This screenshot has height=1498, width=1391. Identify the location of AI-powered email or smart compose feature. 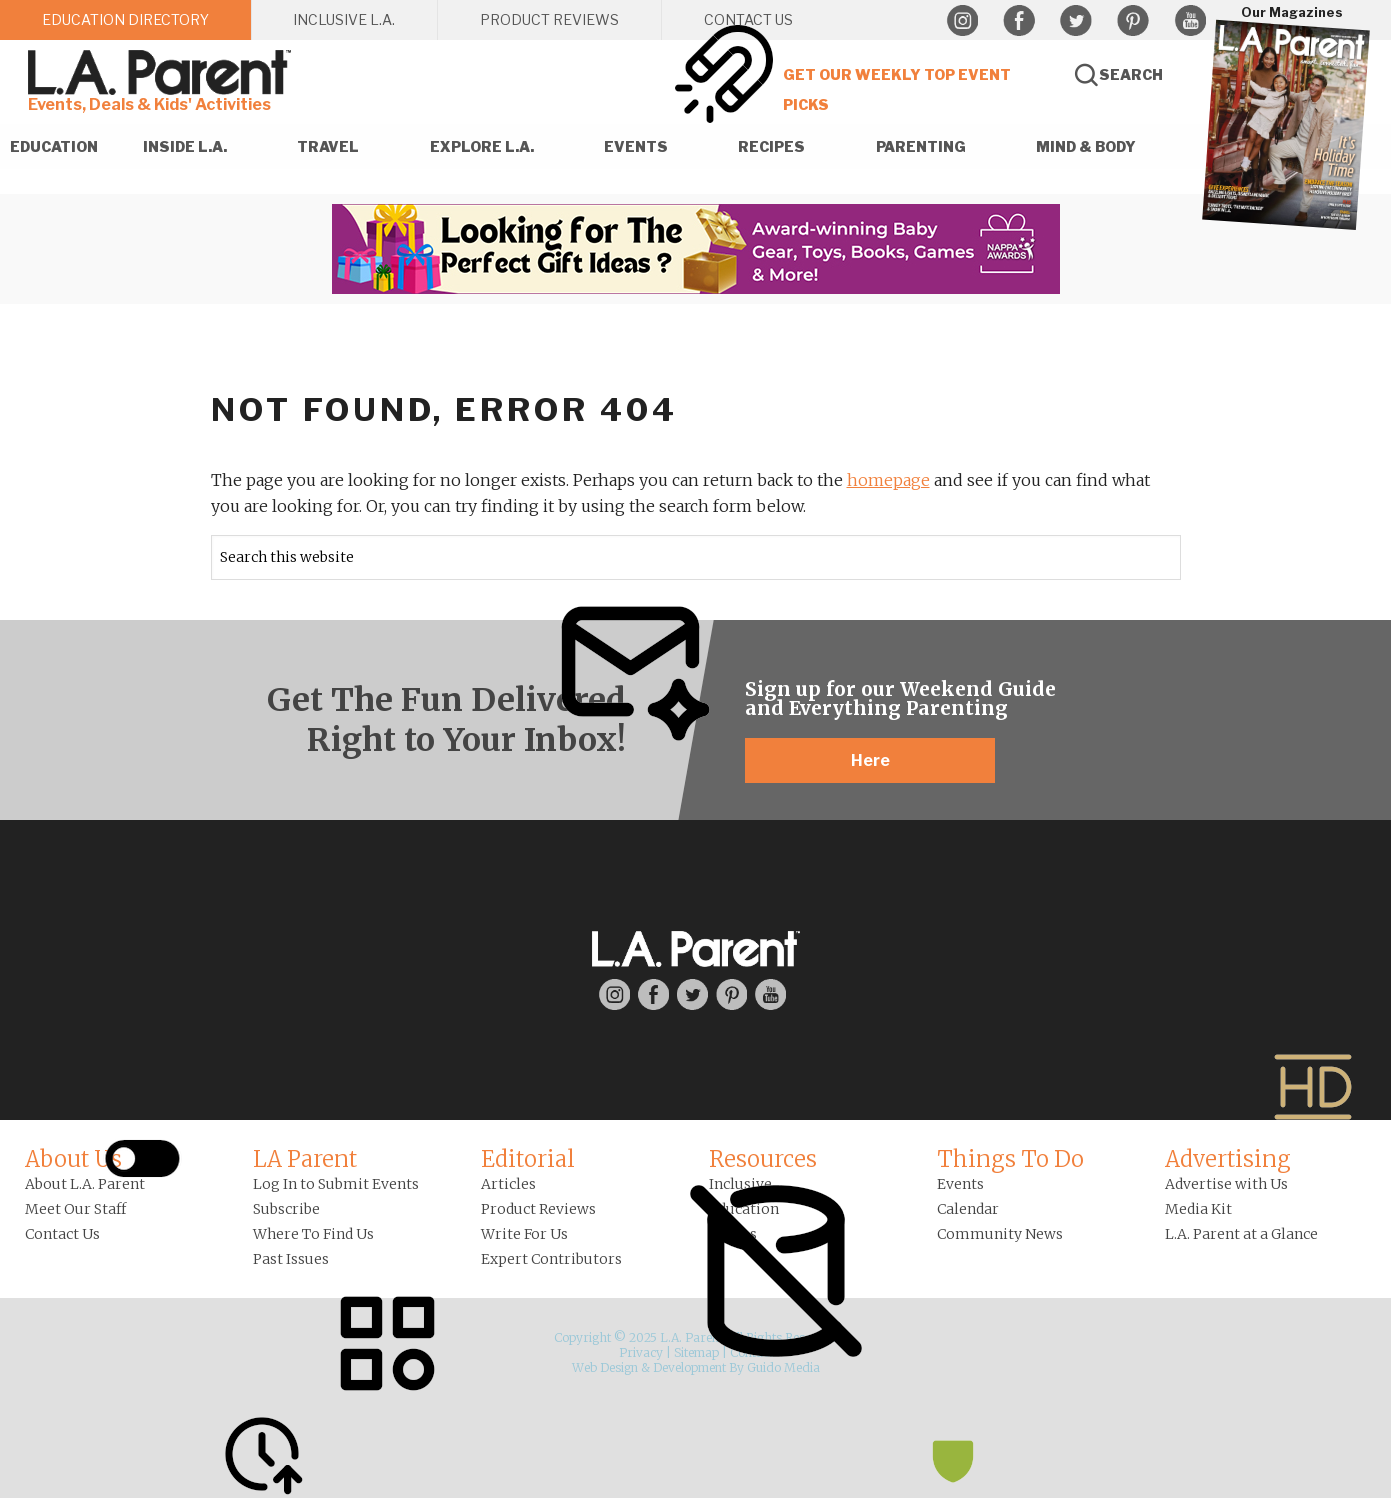
(630, 661).